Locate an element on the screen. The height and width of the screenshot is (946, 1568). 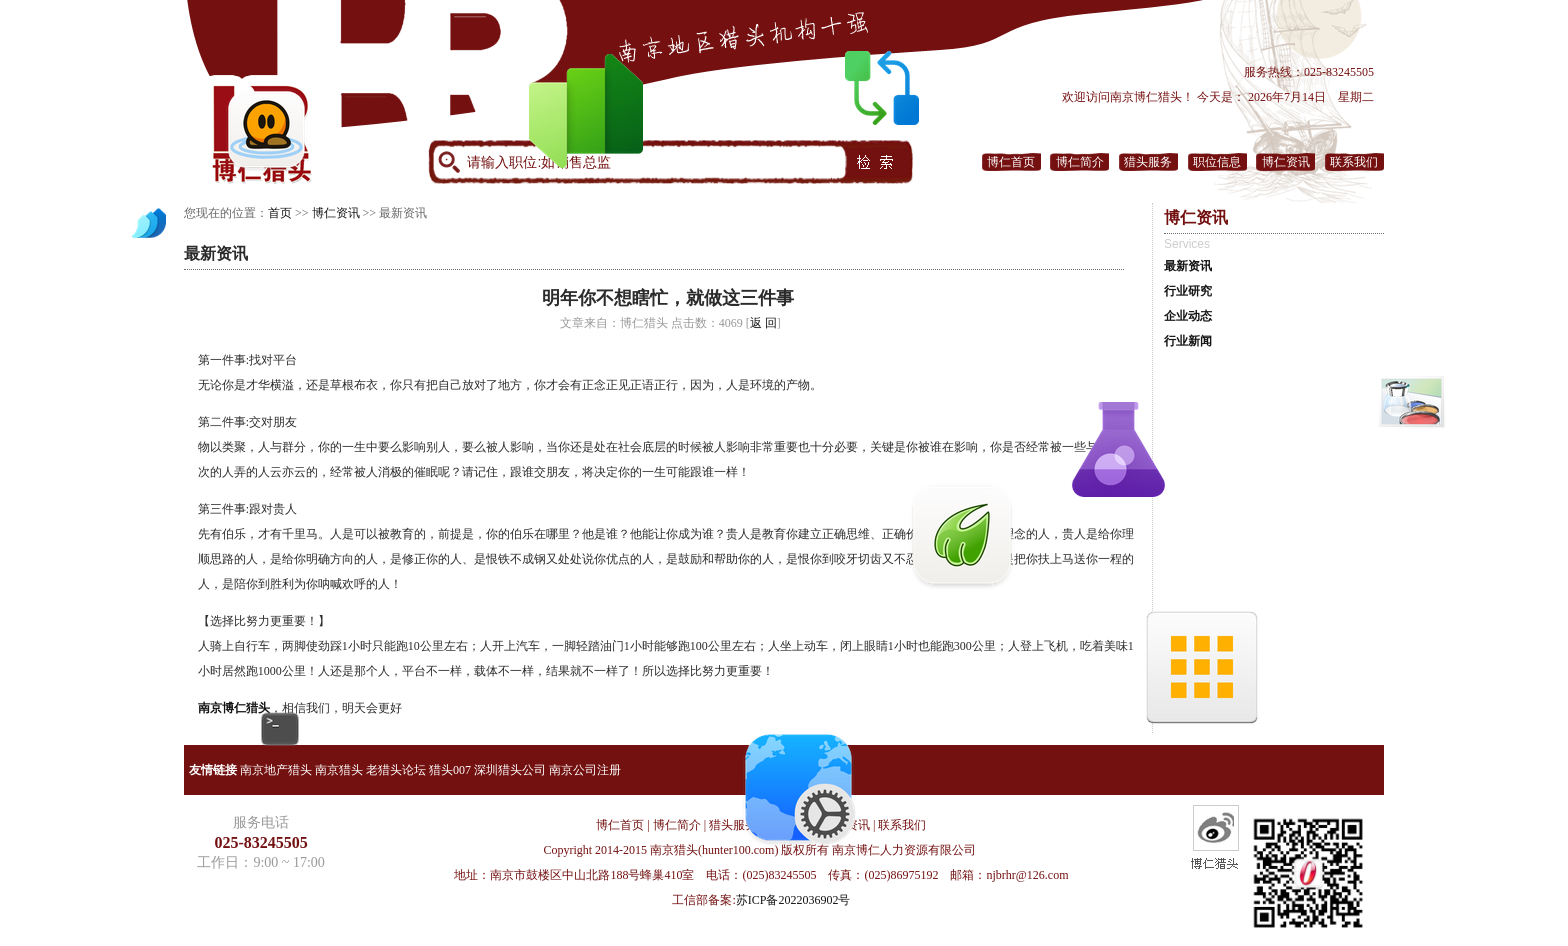
configure network and workgroup settings is located at coordinates (798, 787).